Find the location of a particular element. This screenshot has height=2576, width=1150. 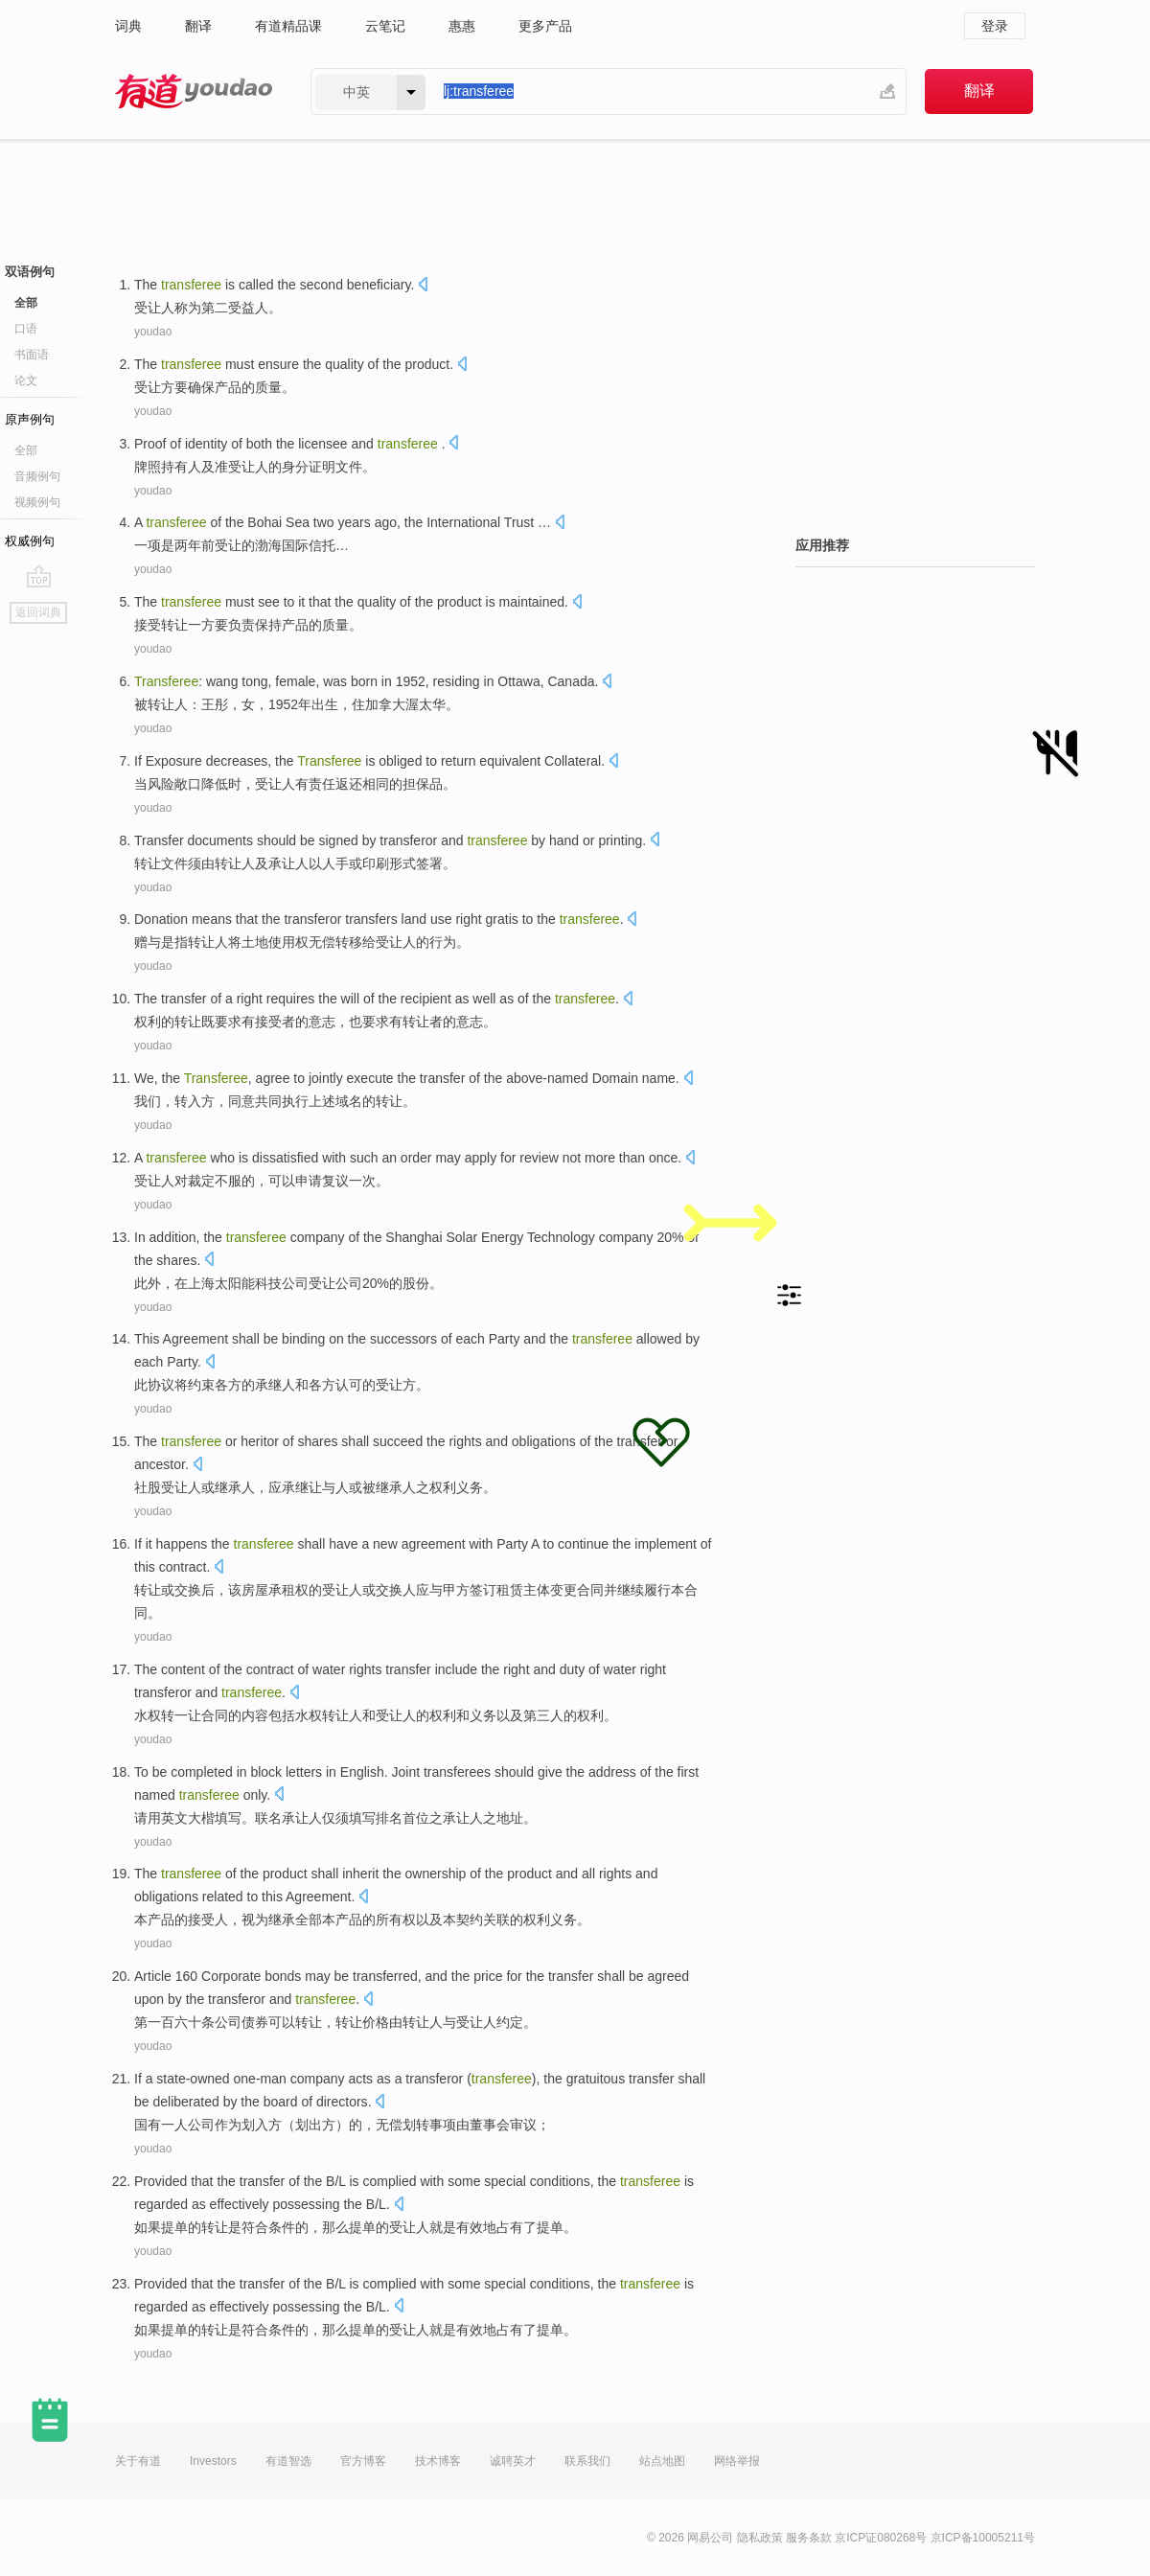

adjust settings or preferences is located at coordinates (789, 1295).